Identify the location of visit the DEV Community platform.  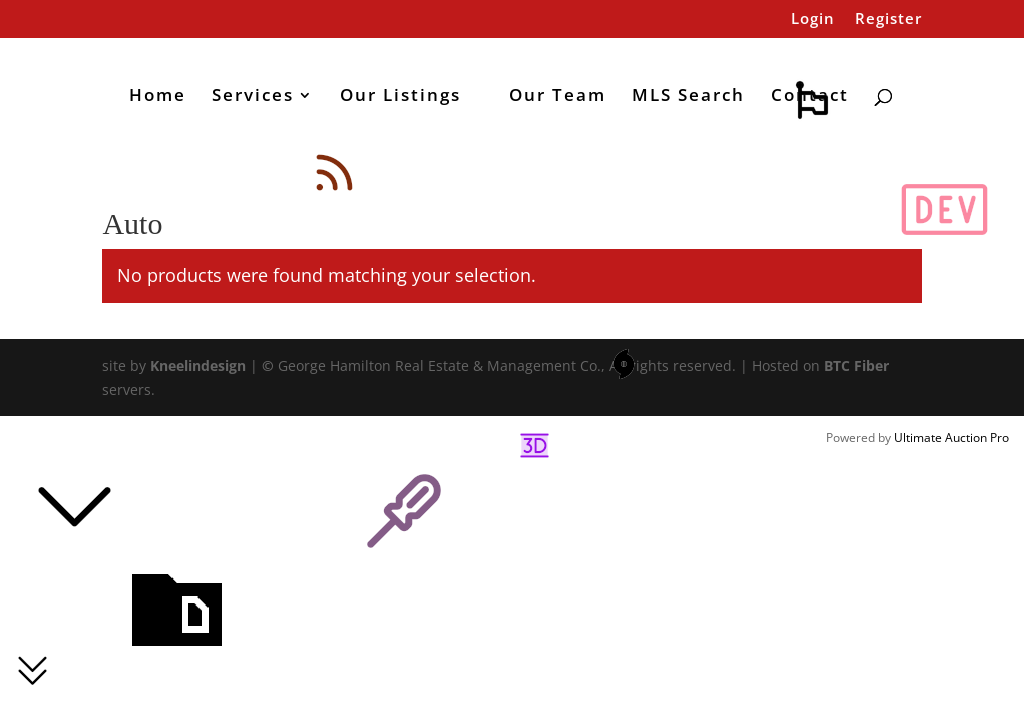
(944, 209).